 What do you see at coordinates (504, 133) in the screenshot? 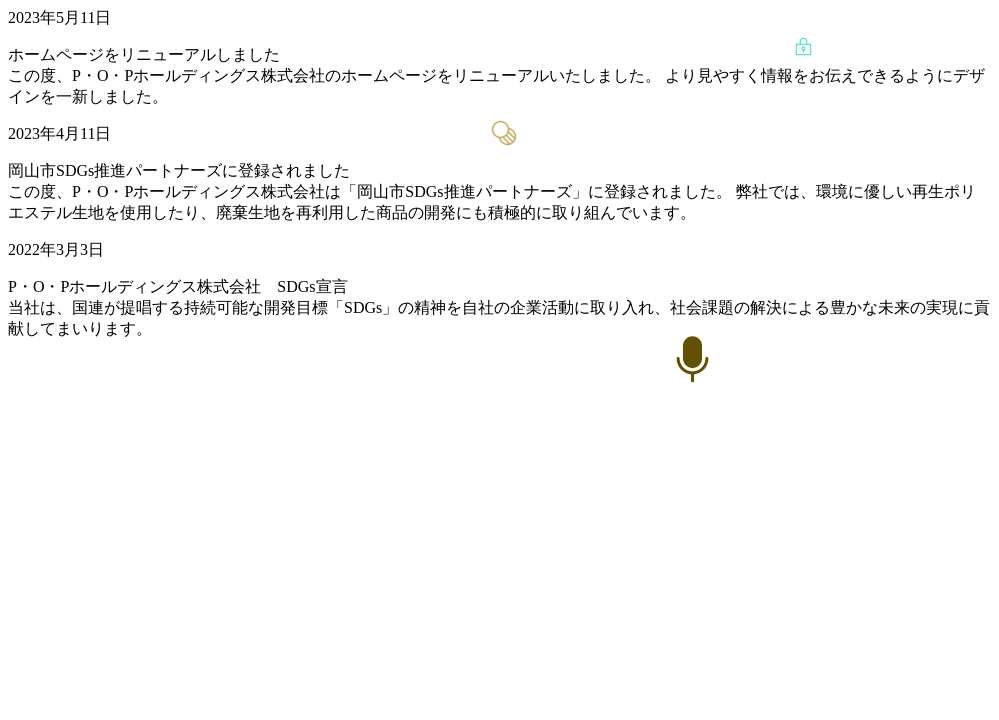
I see `subtract one shape from another` at bounding box center [504, 133].